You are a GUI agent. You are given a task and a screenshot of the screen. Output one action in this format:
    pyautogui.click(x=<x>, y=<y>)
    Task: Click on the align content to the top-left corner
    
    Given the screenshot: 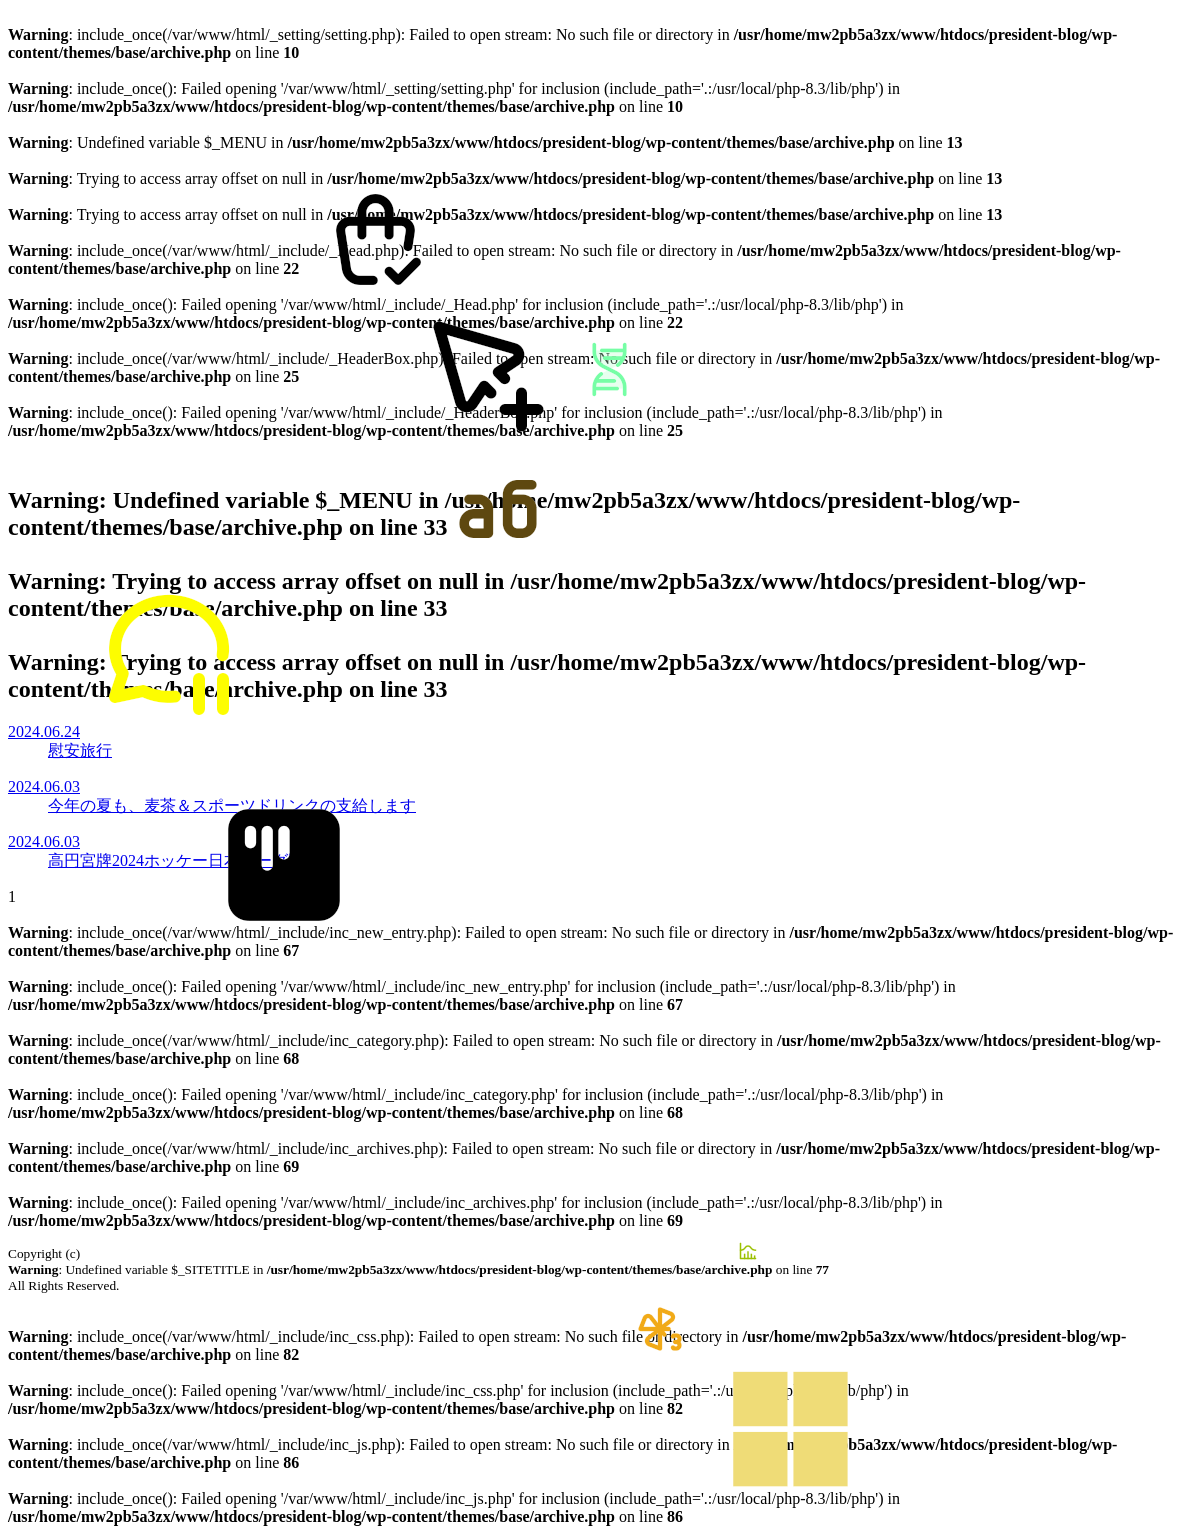 What is the action you would take?
    pyautogui.click(x=284, y=865)
    